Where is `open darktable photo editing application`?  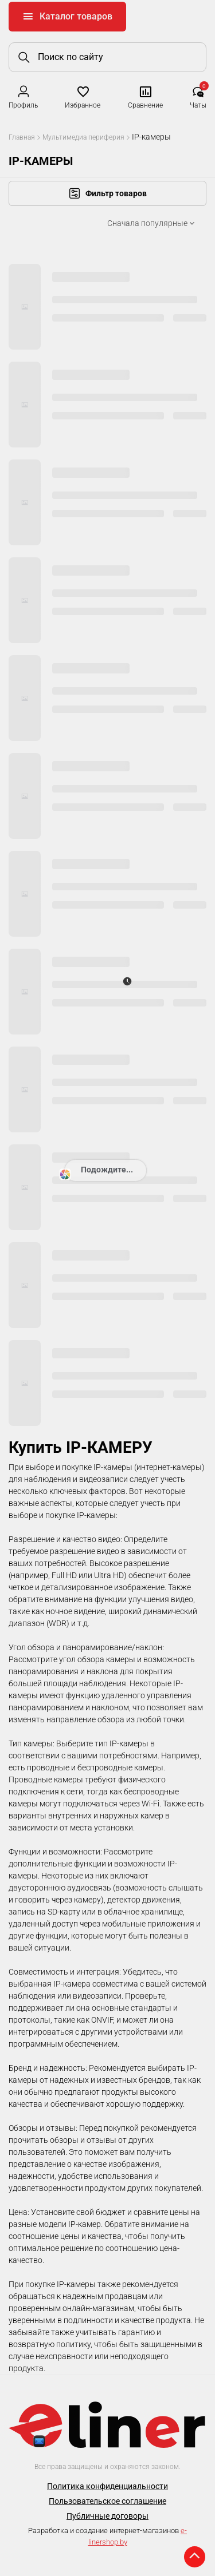 open darktable photo editing application is located at coordinates (65, 1174).